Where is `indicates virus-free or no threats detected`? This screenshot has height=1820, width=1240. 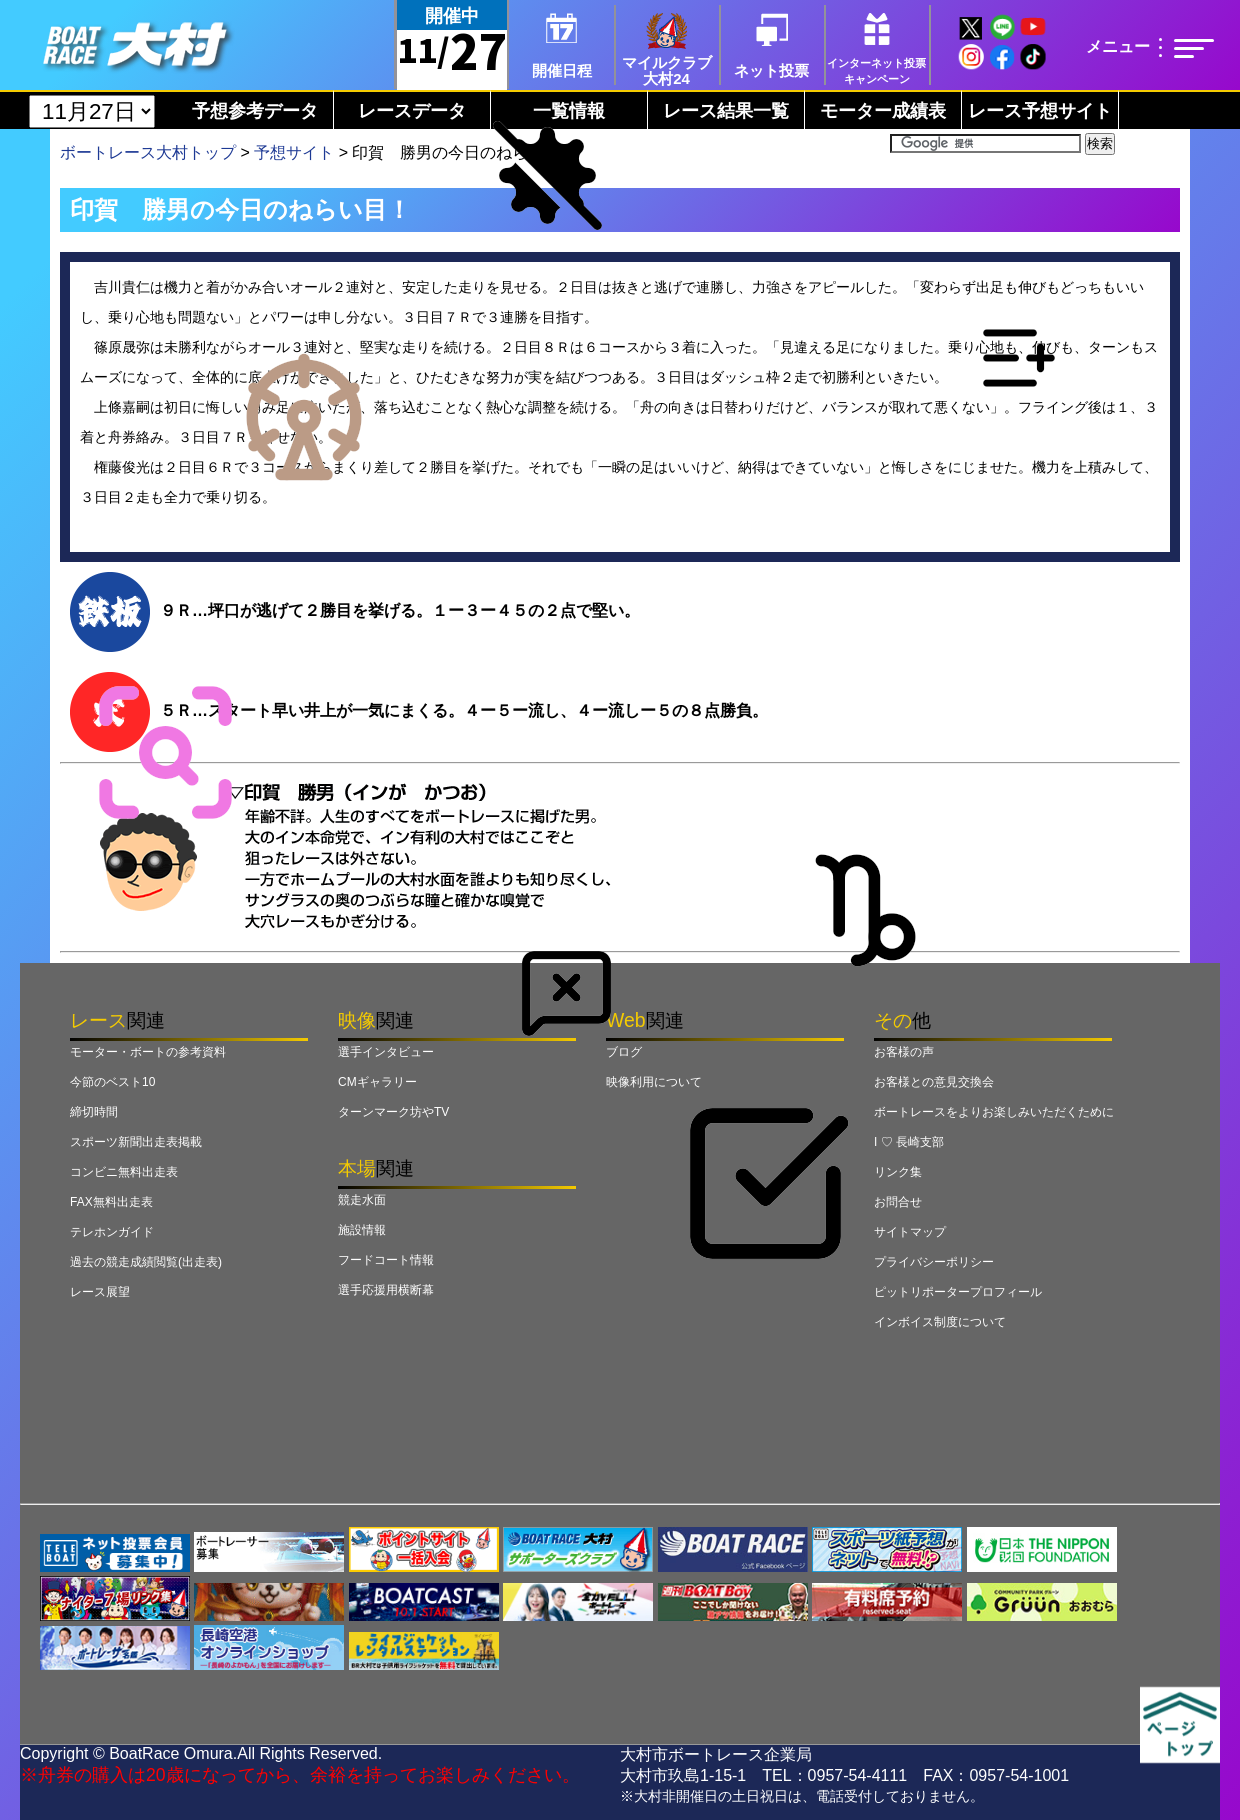
indicates virus-free or no threats detected is located at coordinates (547, 175).